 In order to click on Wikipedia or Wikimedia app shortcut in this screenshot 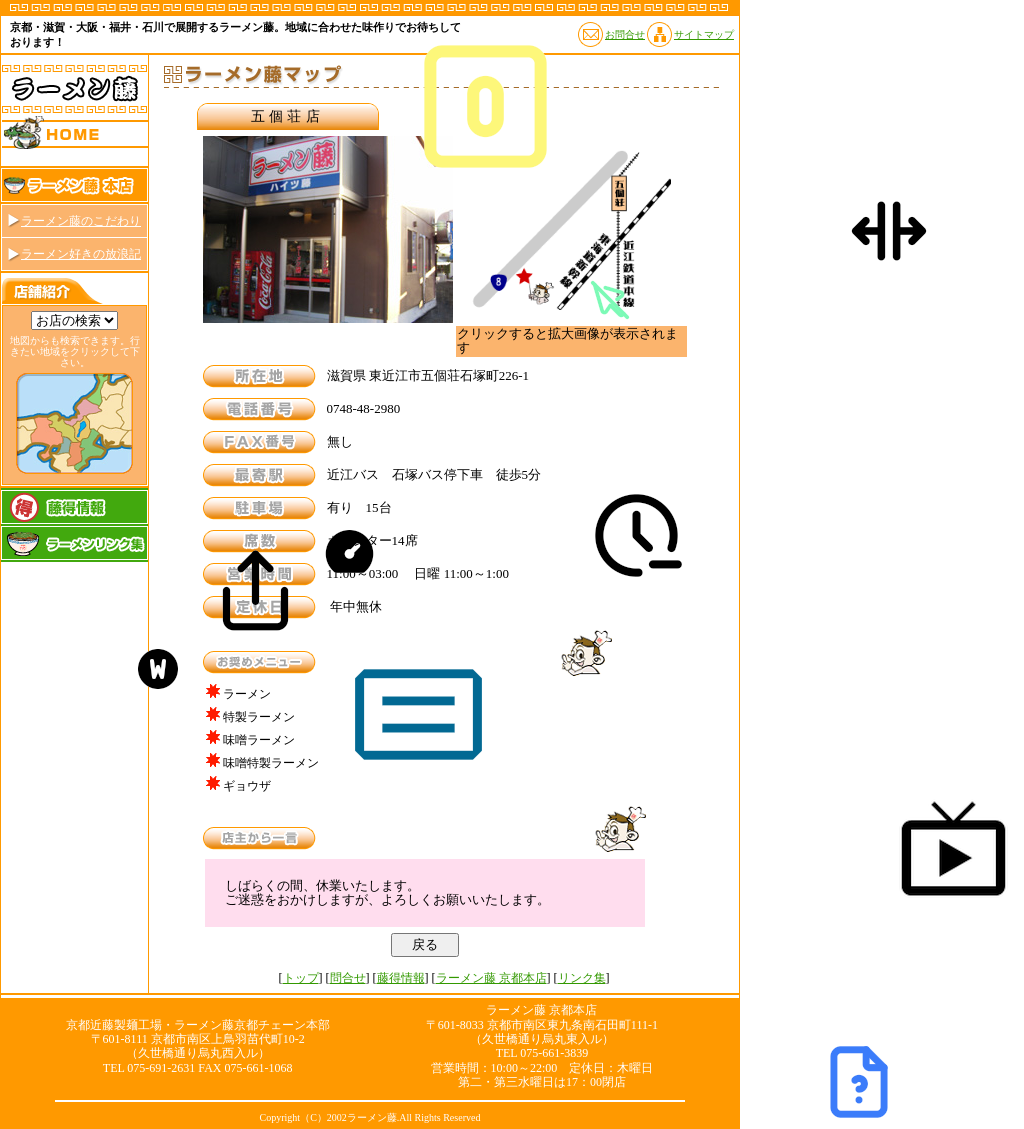, I will do `click(158, 669)`.